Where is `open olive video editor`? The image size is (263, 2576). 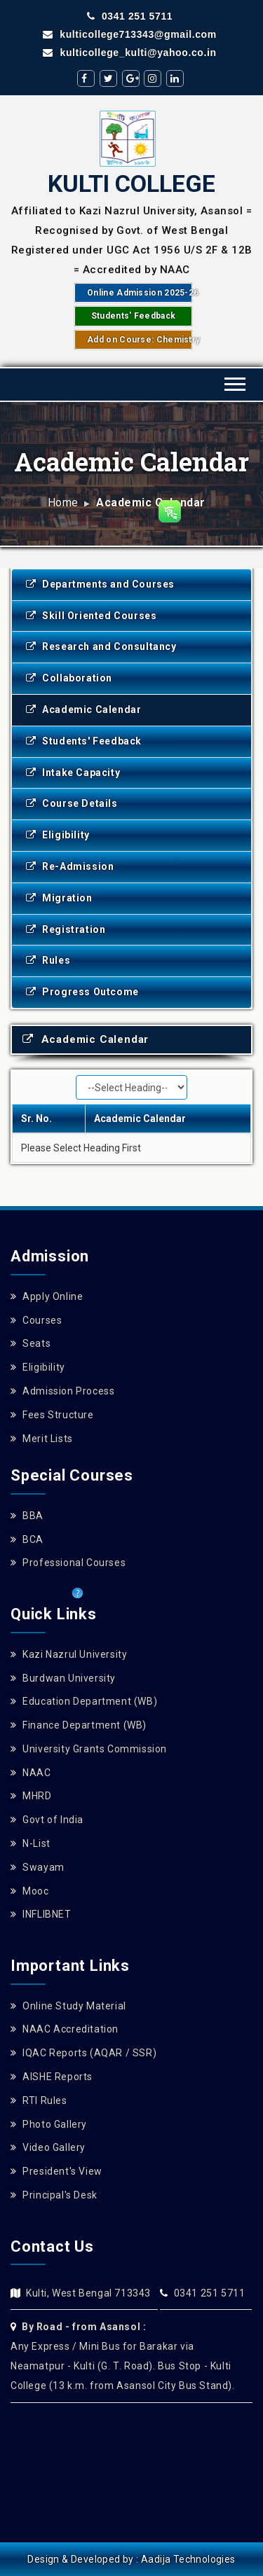 open olive video editor is located at coordinates (170, 511).